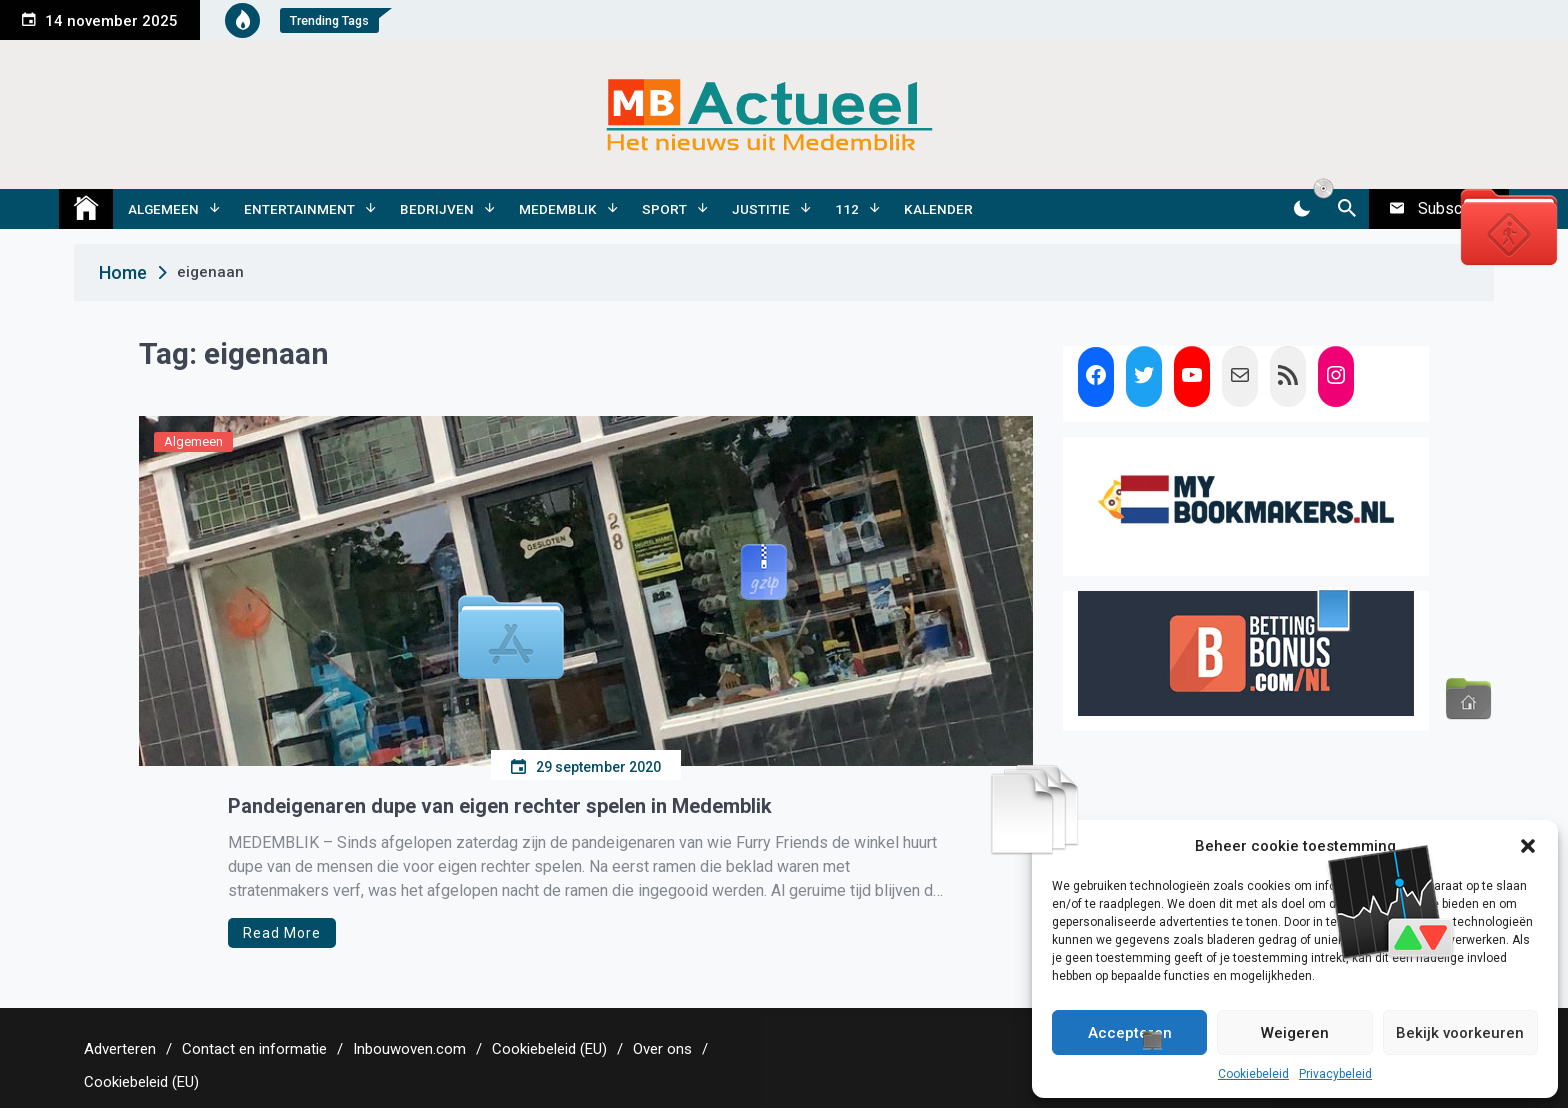  I want to click on access stocks preferences or settings, so click(1390, 902).